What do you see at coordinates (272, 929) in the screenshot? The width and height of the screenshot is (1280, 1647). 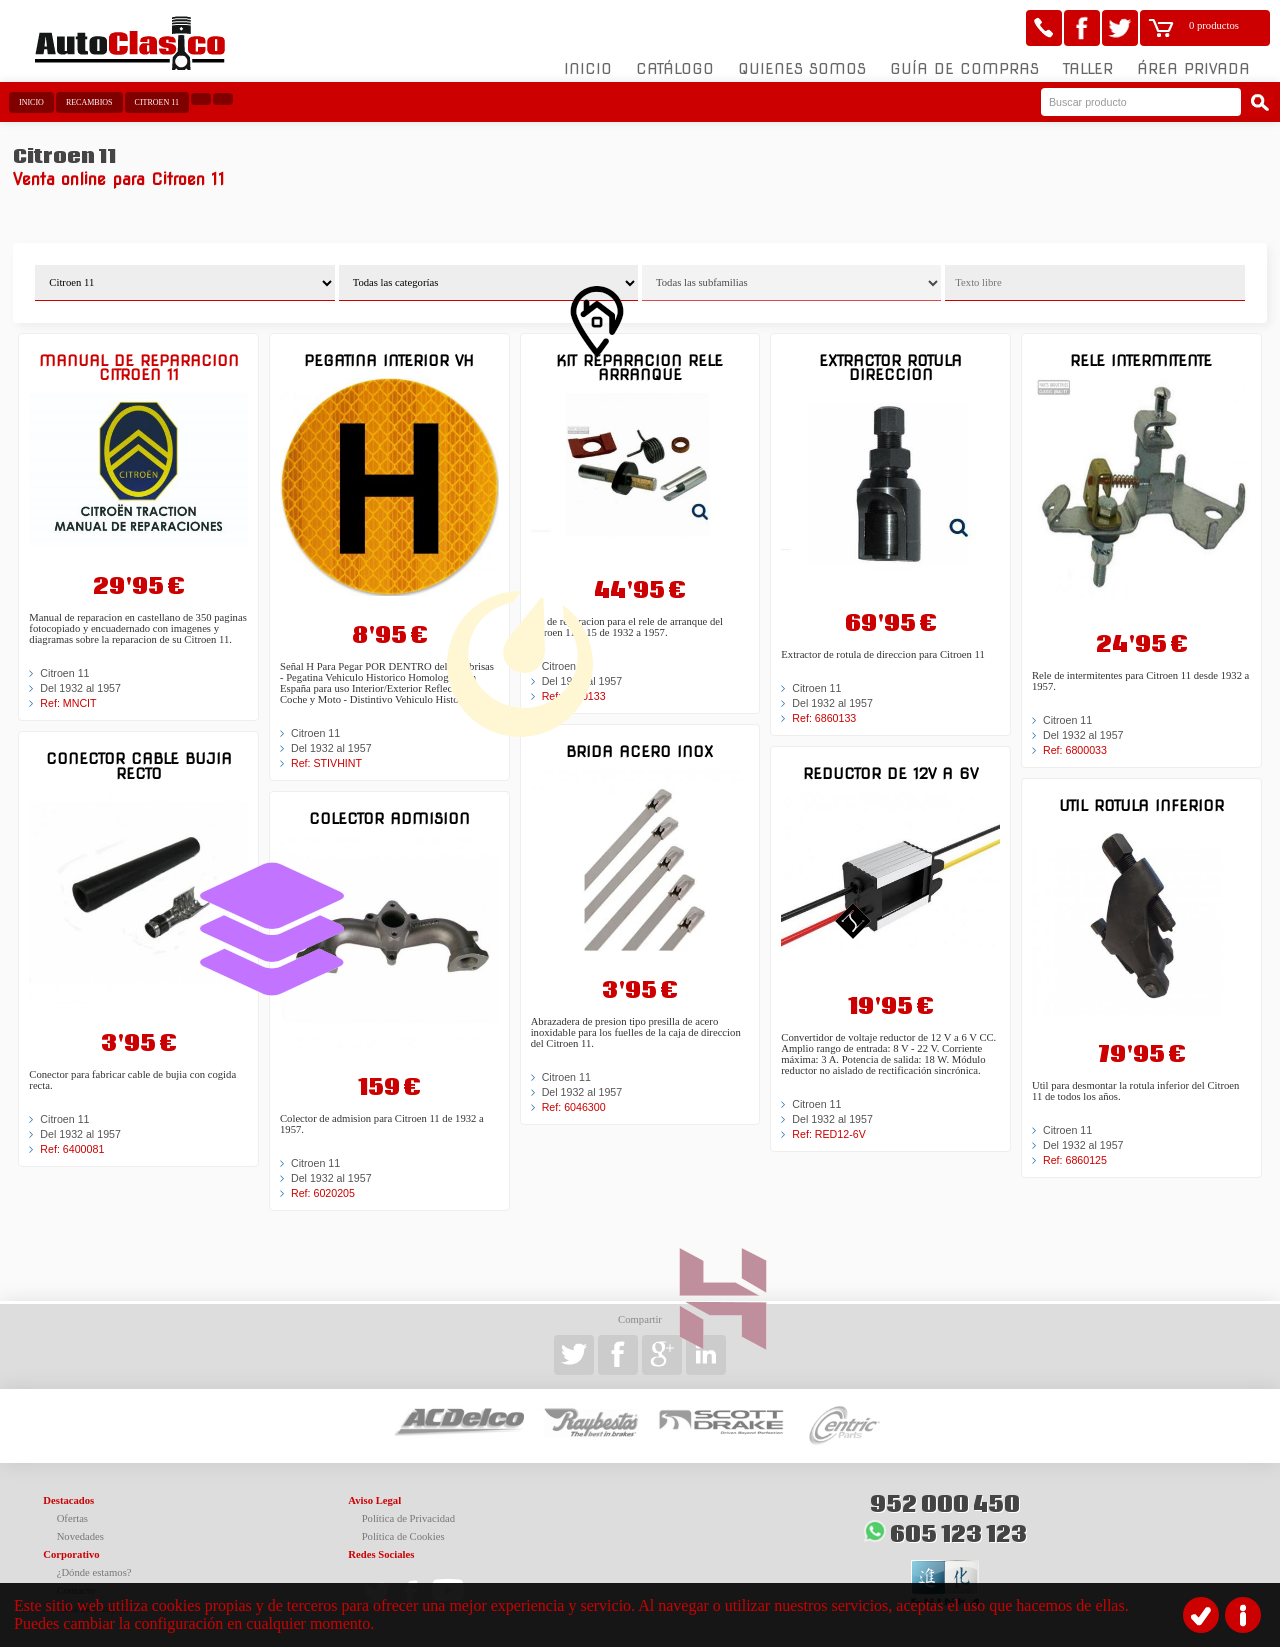 I see `open onlyoffice application` at bounding box center [272, 929].